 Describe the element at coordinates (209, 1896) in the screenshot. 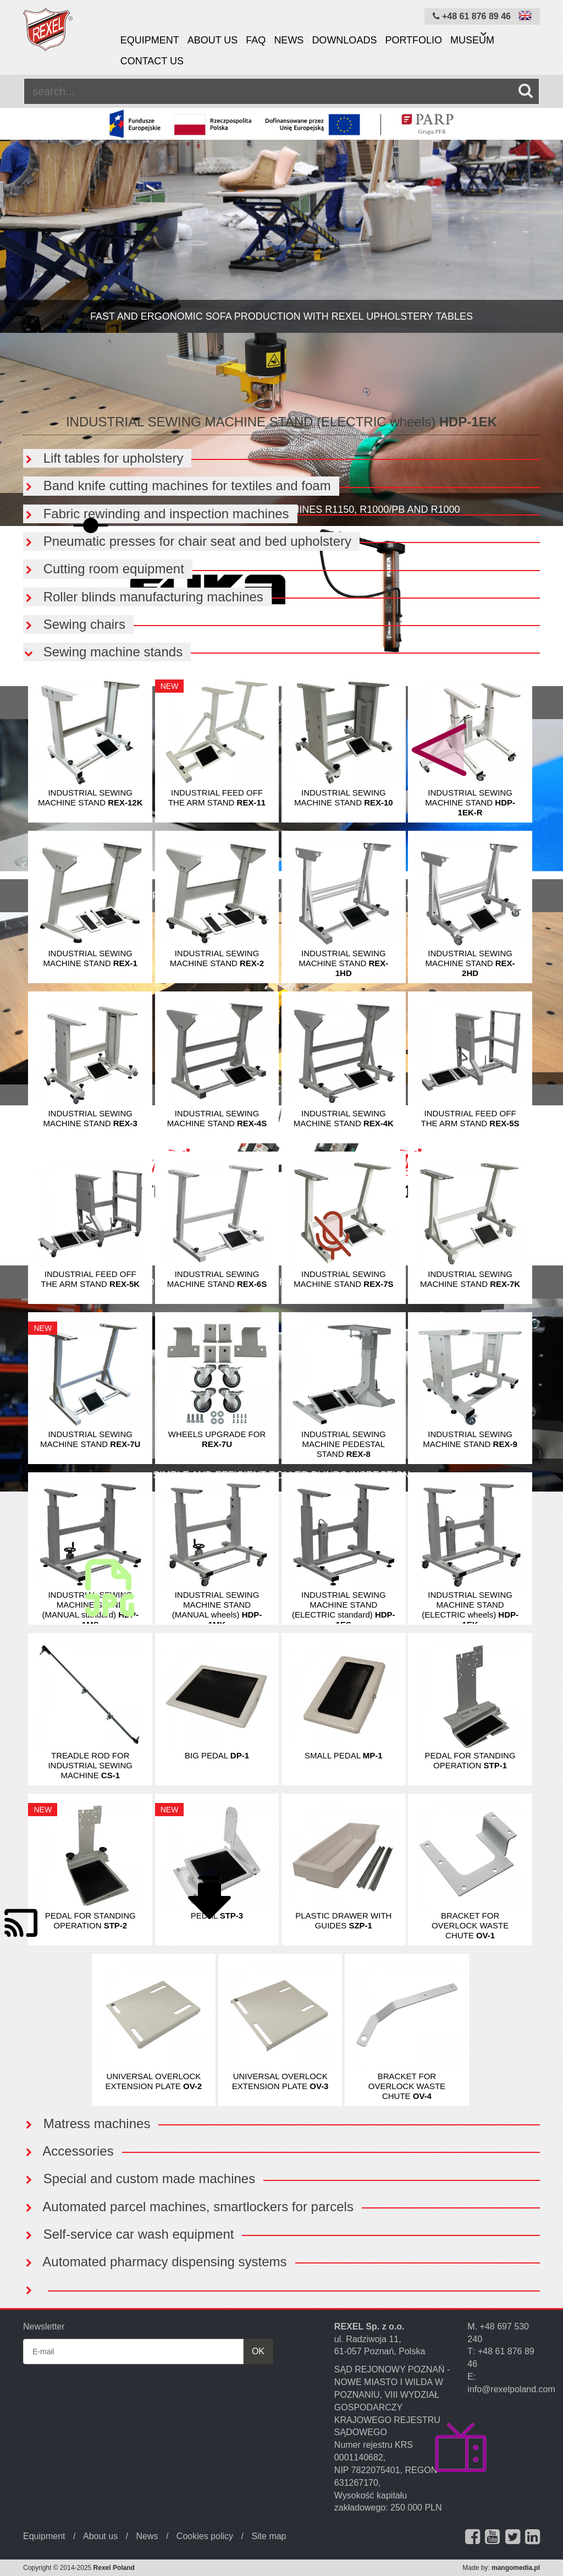

I see `download file or content` at that location.